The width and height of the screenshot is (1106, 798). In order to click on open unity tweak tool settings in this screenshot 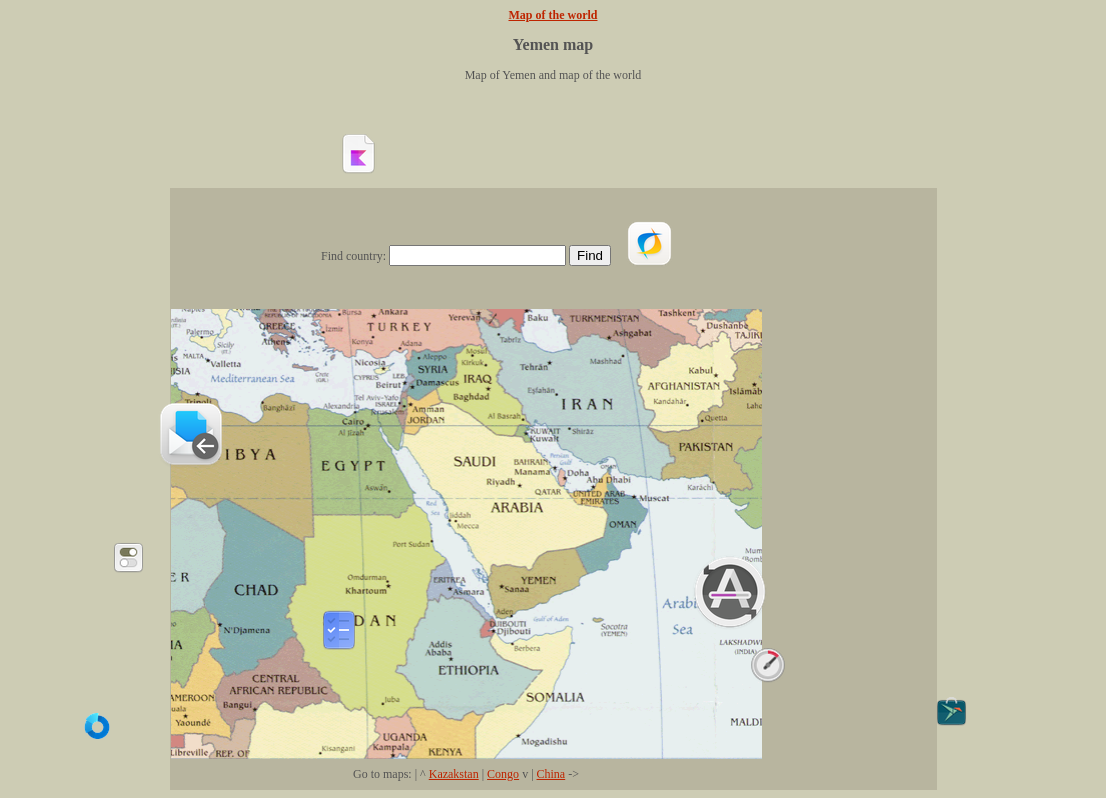, I will do `click(128, 557)`.